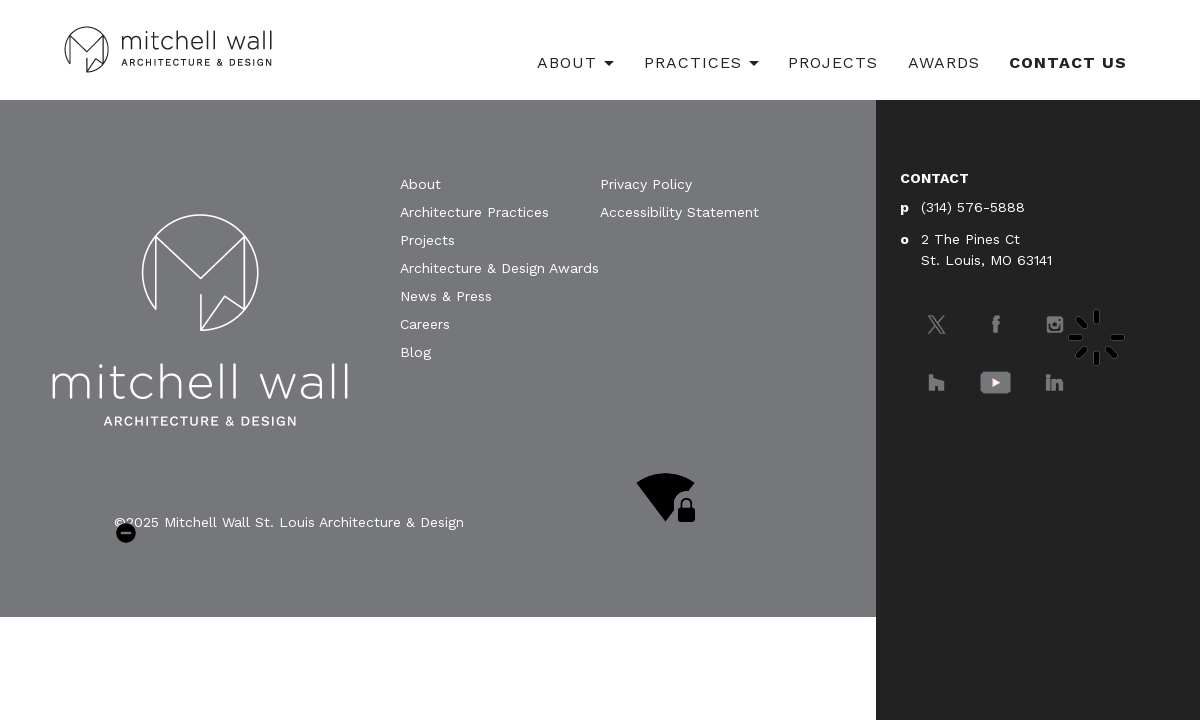 The width and height of the screenshot is (1200, 720). Describe the element at coordinates (126, 533) in the screenshot. I see `do not disturb mode is enabled` at that location.